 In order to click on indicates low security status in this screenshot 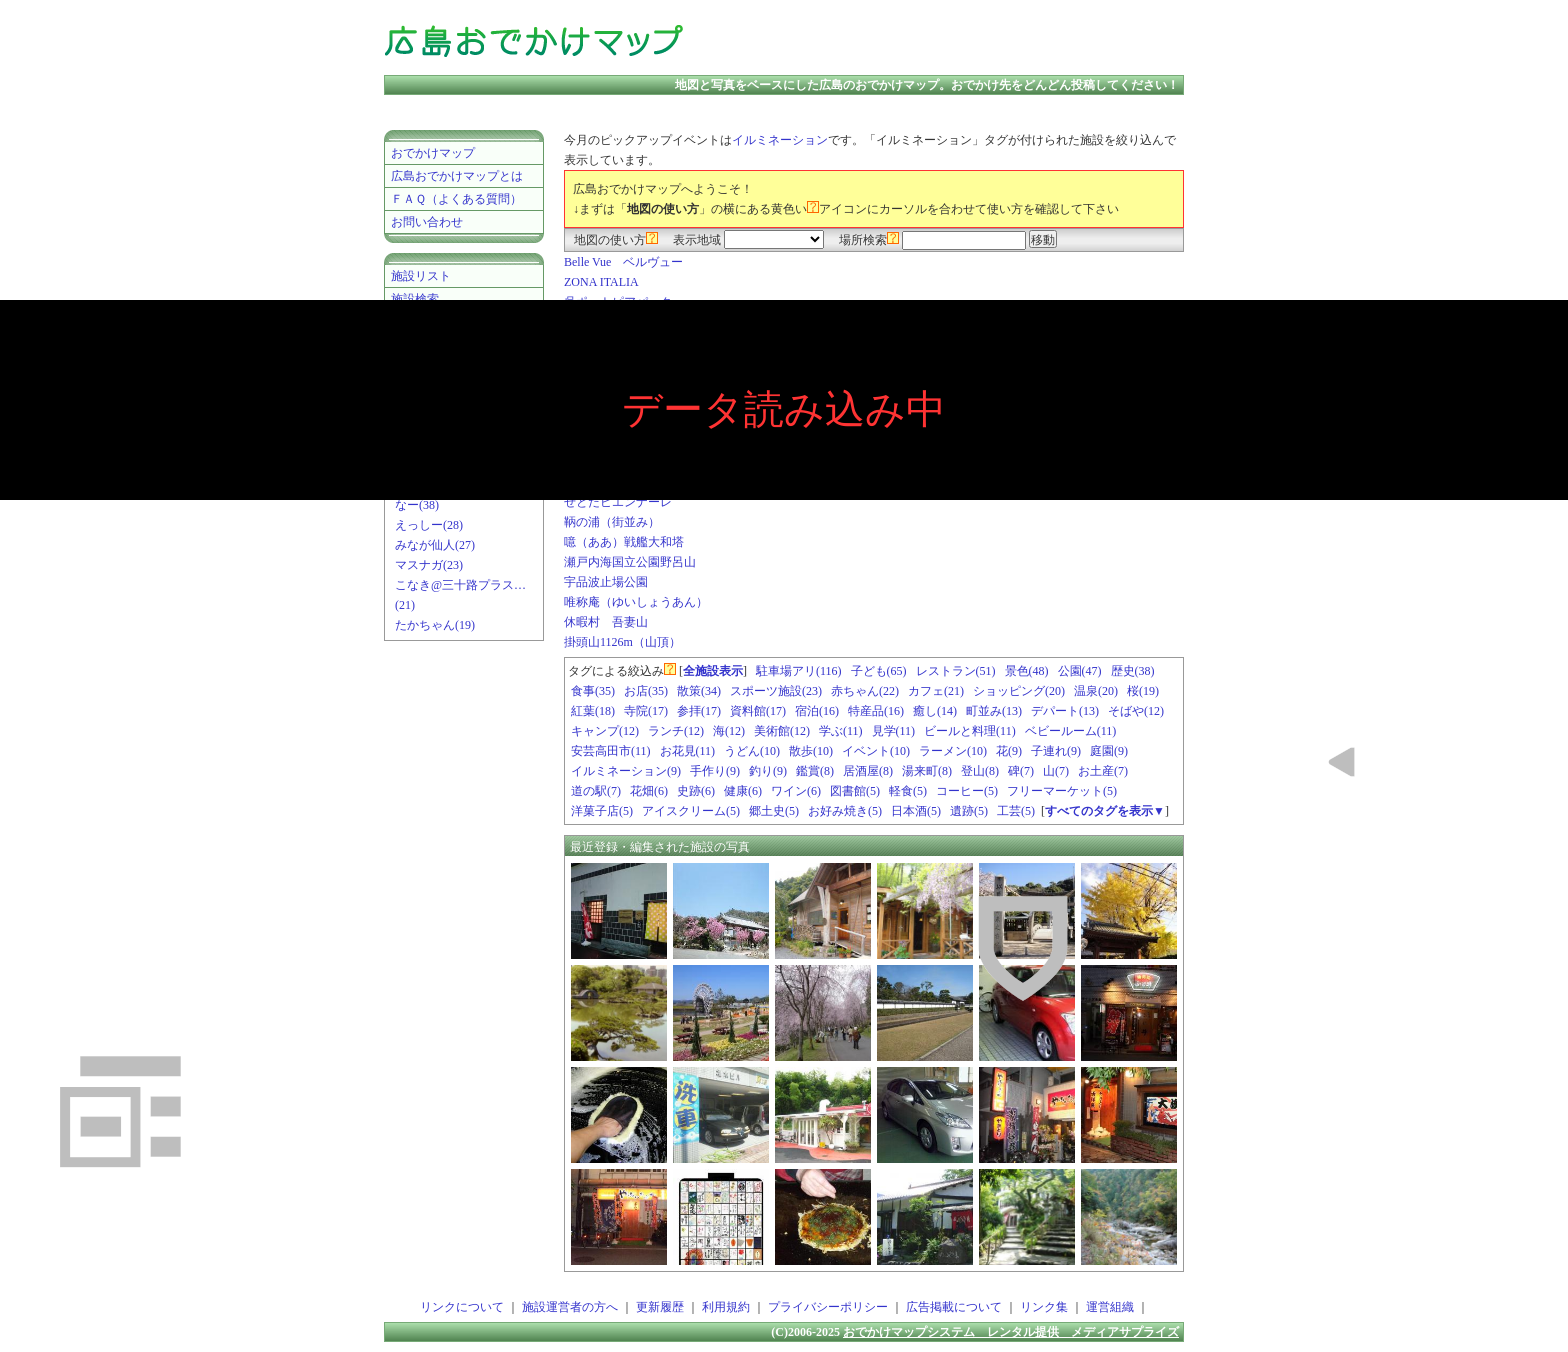, I will do `click(1023, 948)`.